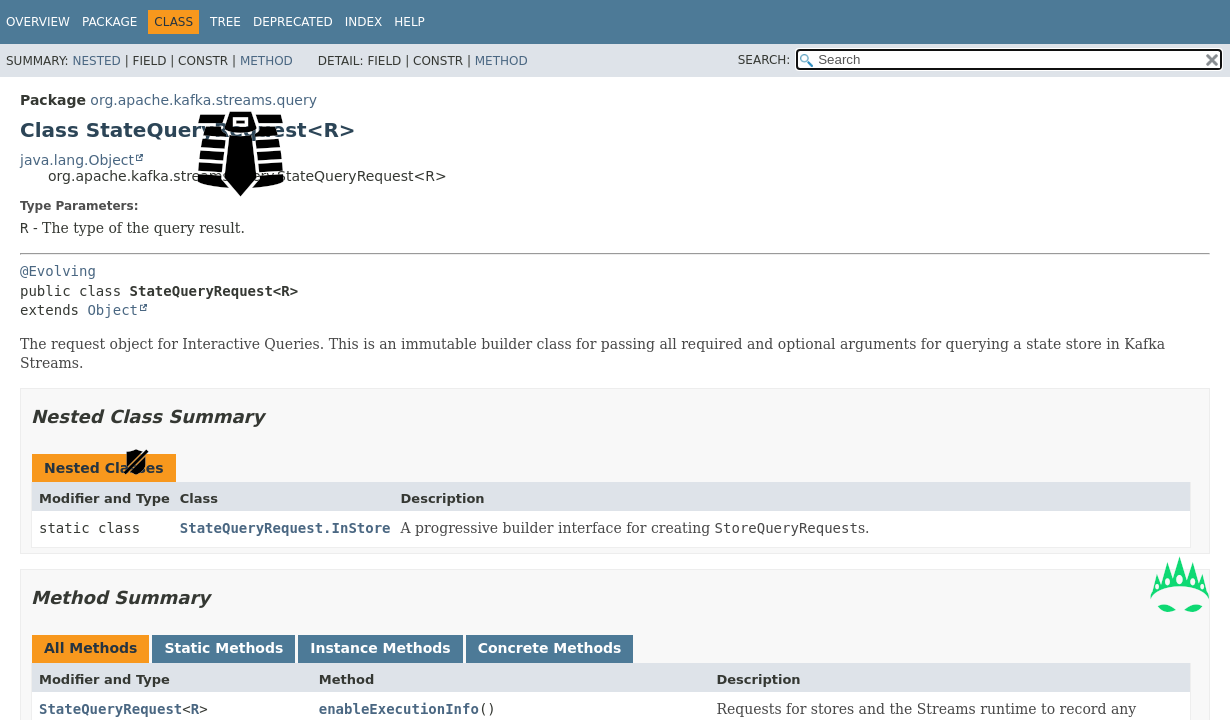  What do you see at coordinates (1180, 586) in the screenshot?
I see `indicates premium or VIP membership status` at bounding box center [1180, 586].